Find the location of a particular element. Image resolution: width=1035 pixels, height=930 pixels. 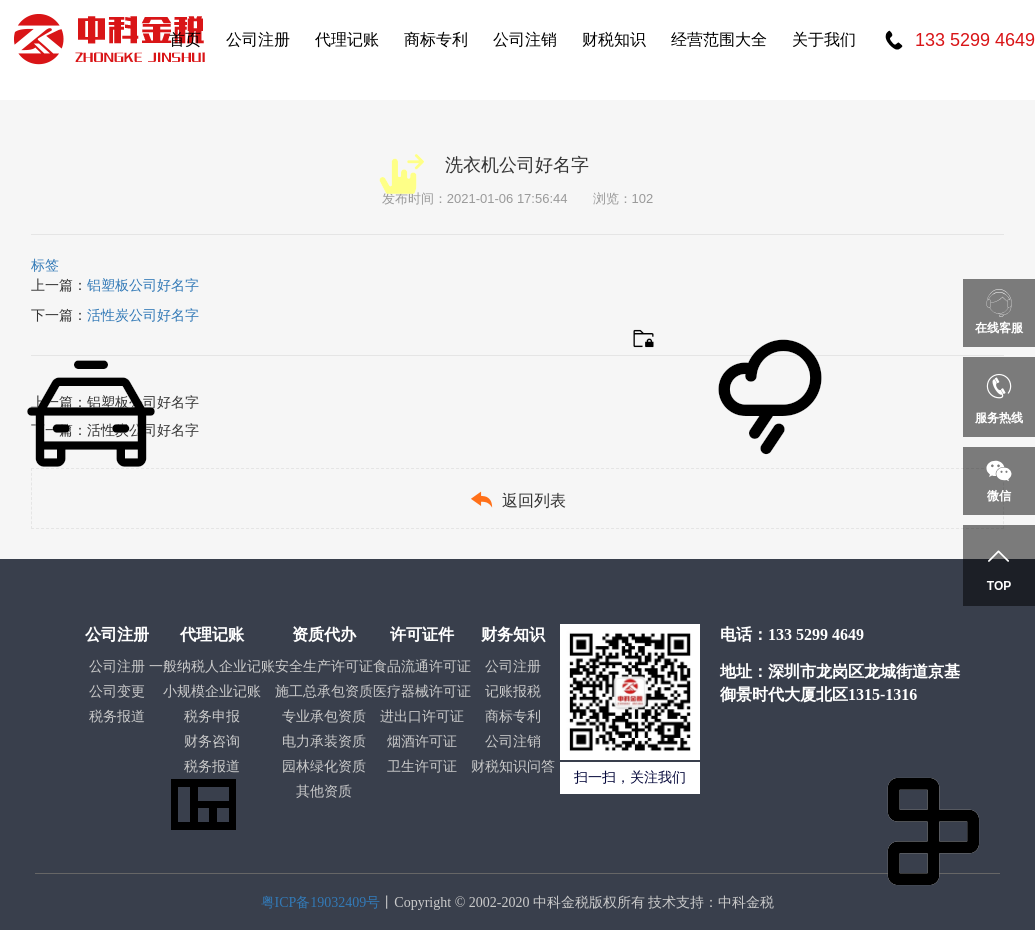

switch to quilt or mosaic layout view is located at coordinates (201, 806).